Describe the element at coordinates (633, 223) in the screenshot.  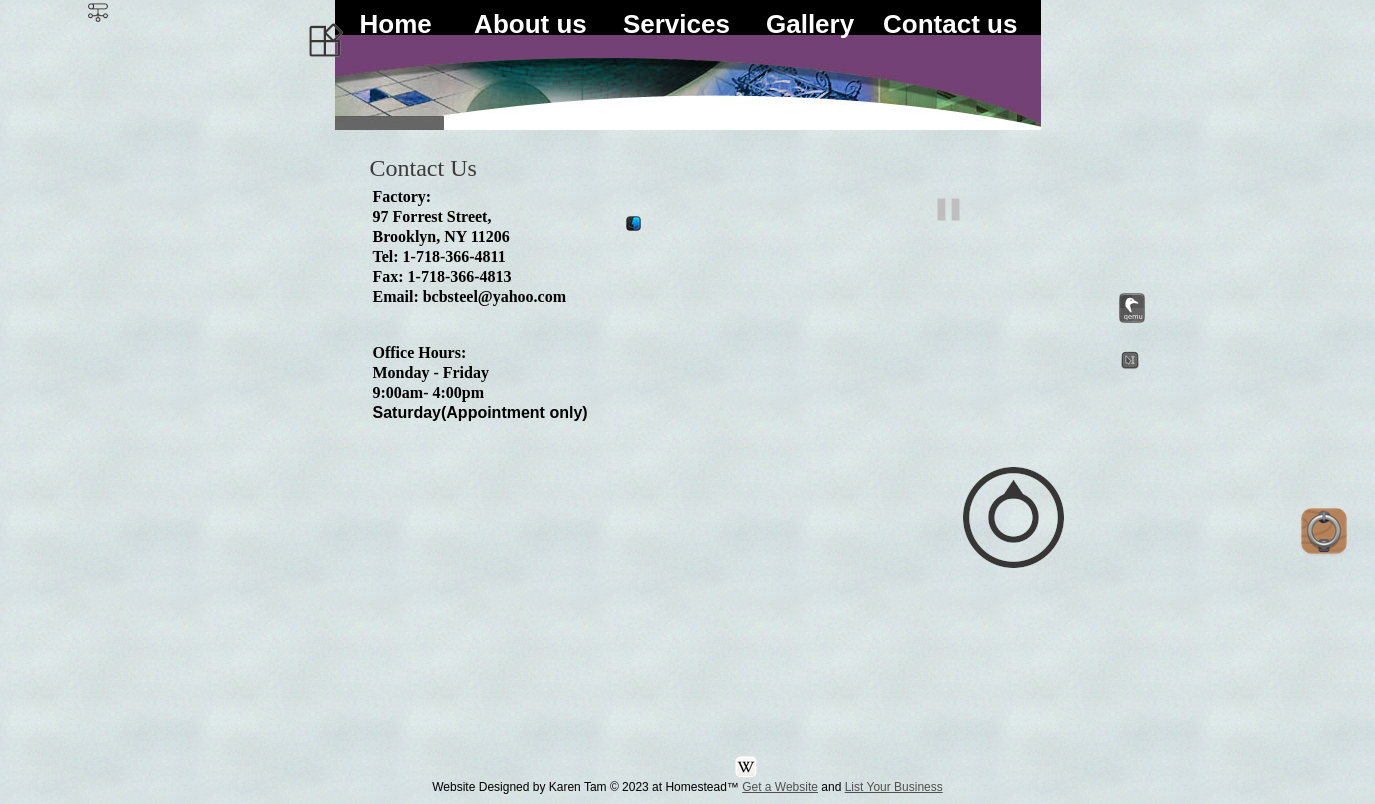
I see `open Finder to browse files and folders` at that location.